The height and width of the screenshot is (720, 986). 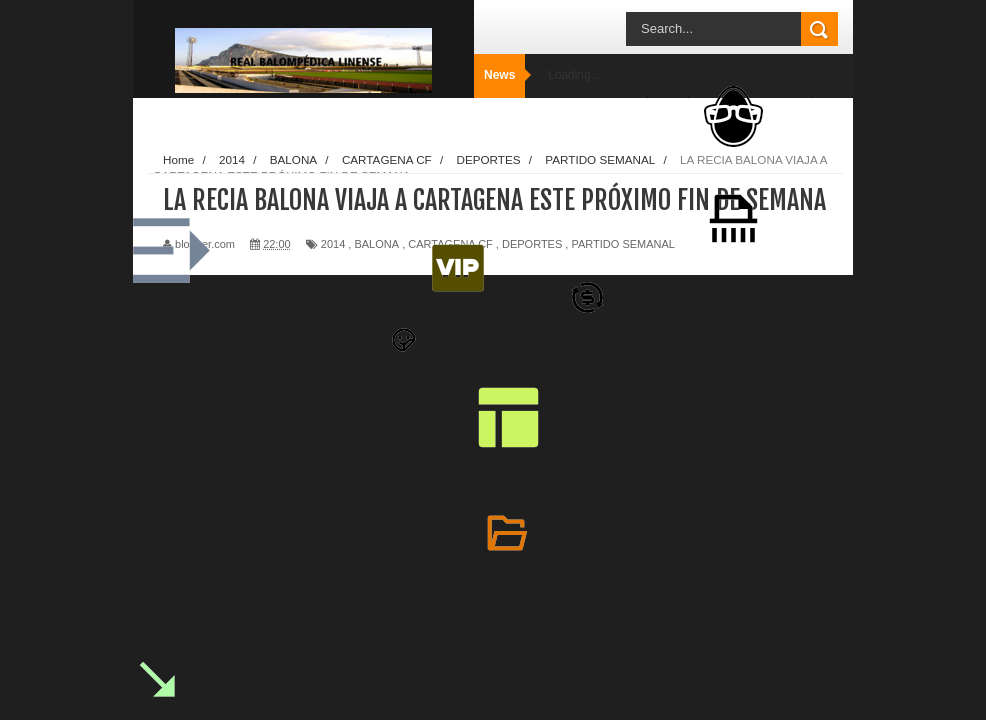 I want to click on open folder to view contents, so click(x=507, y=533).